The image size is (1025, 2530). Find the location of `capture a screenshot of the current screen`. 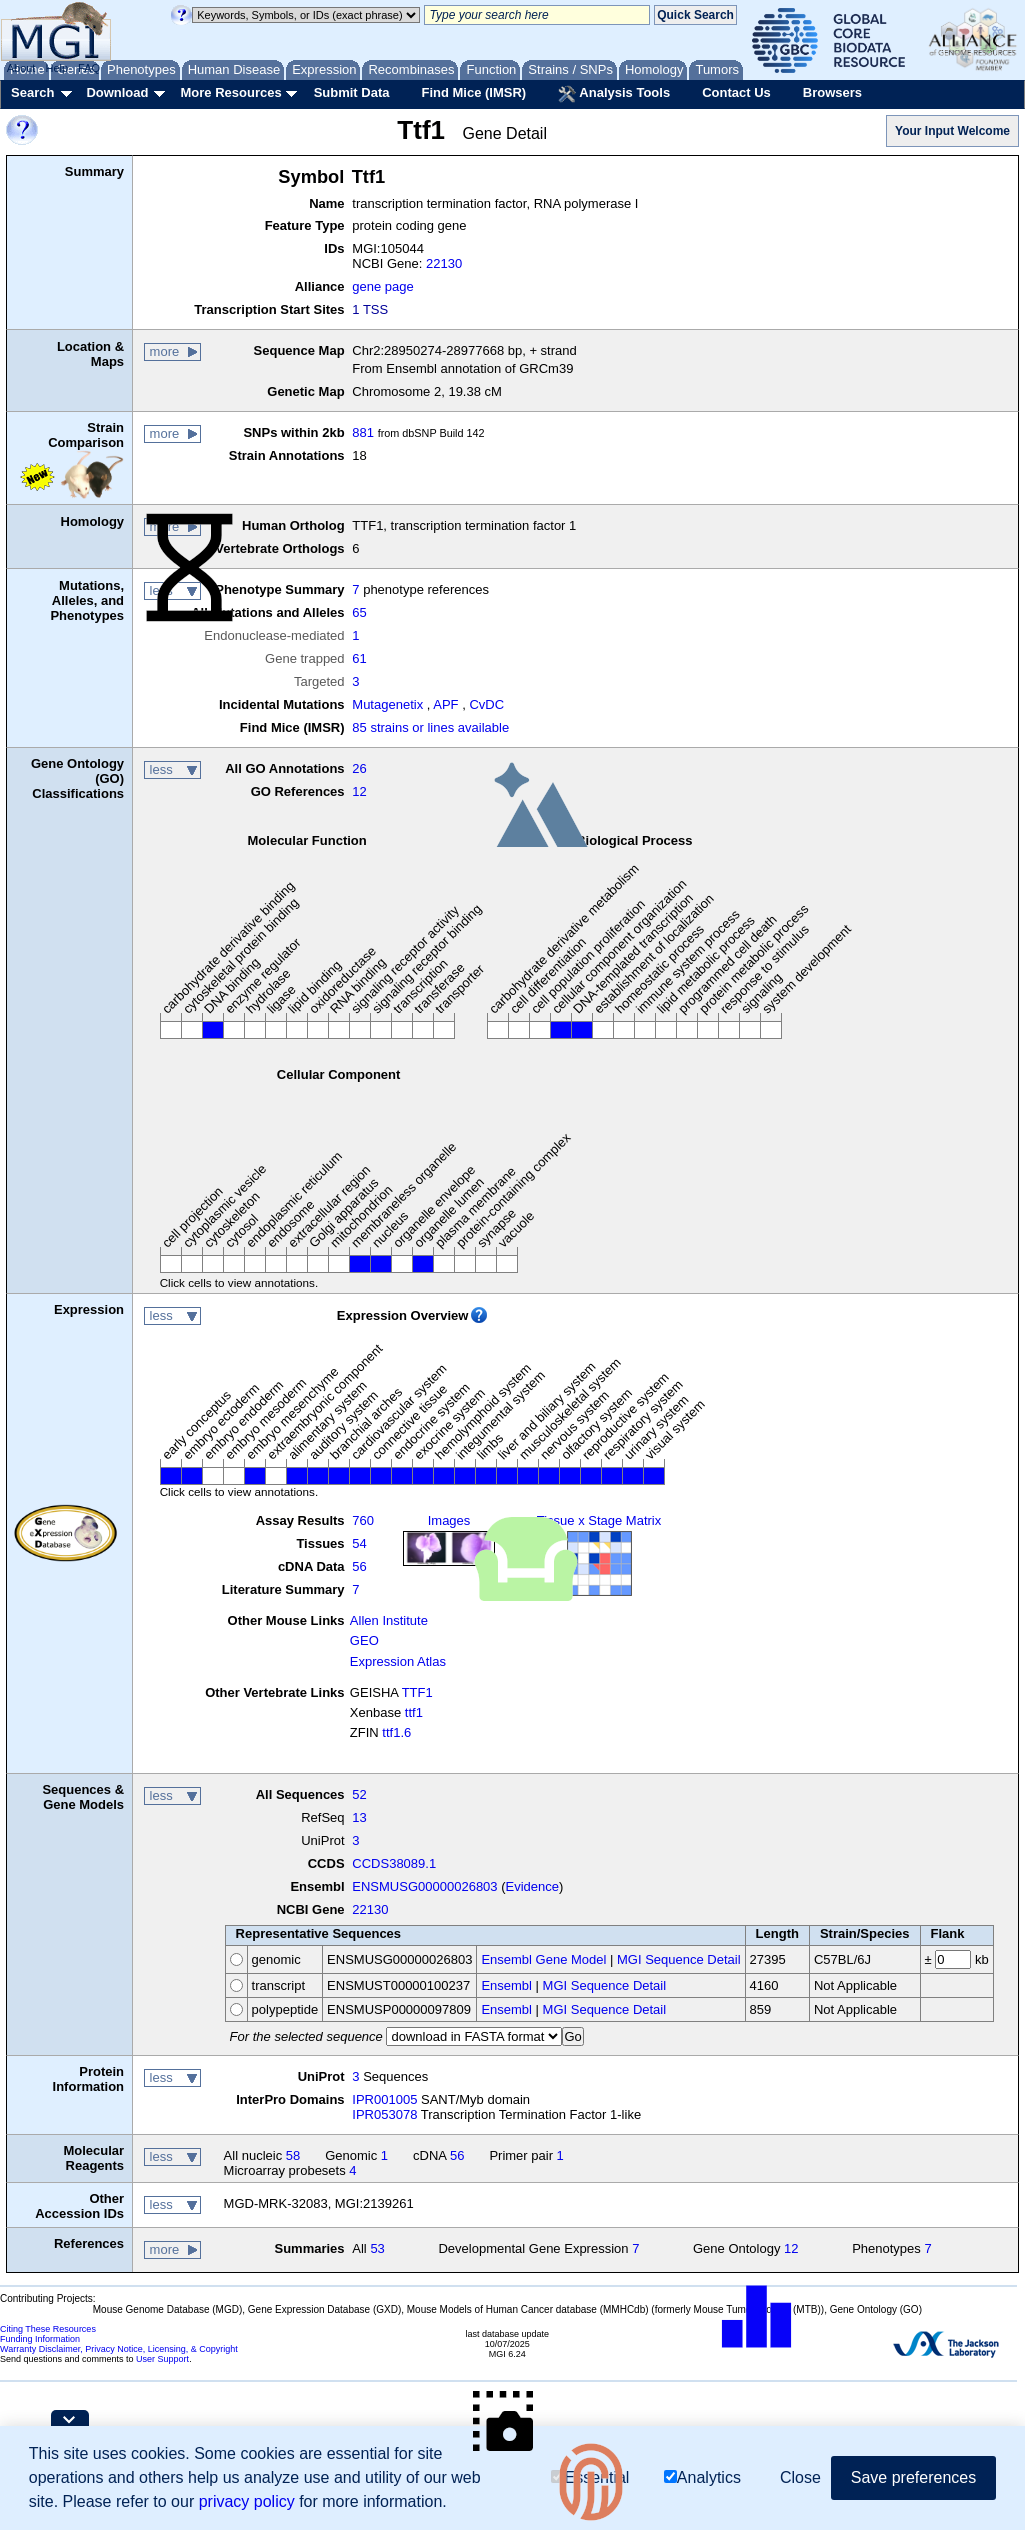

capture a screenshot of the current screen is located at coordinates (503, 2421).